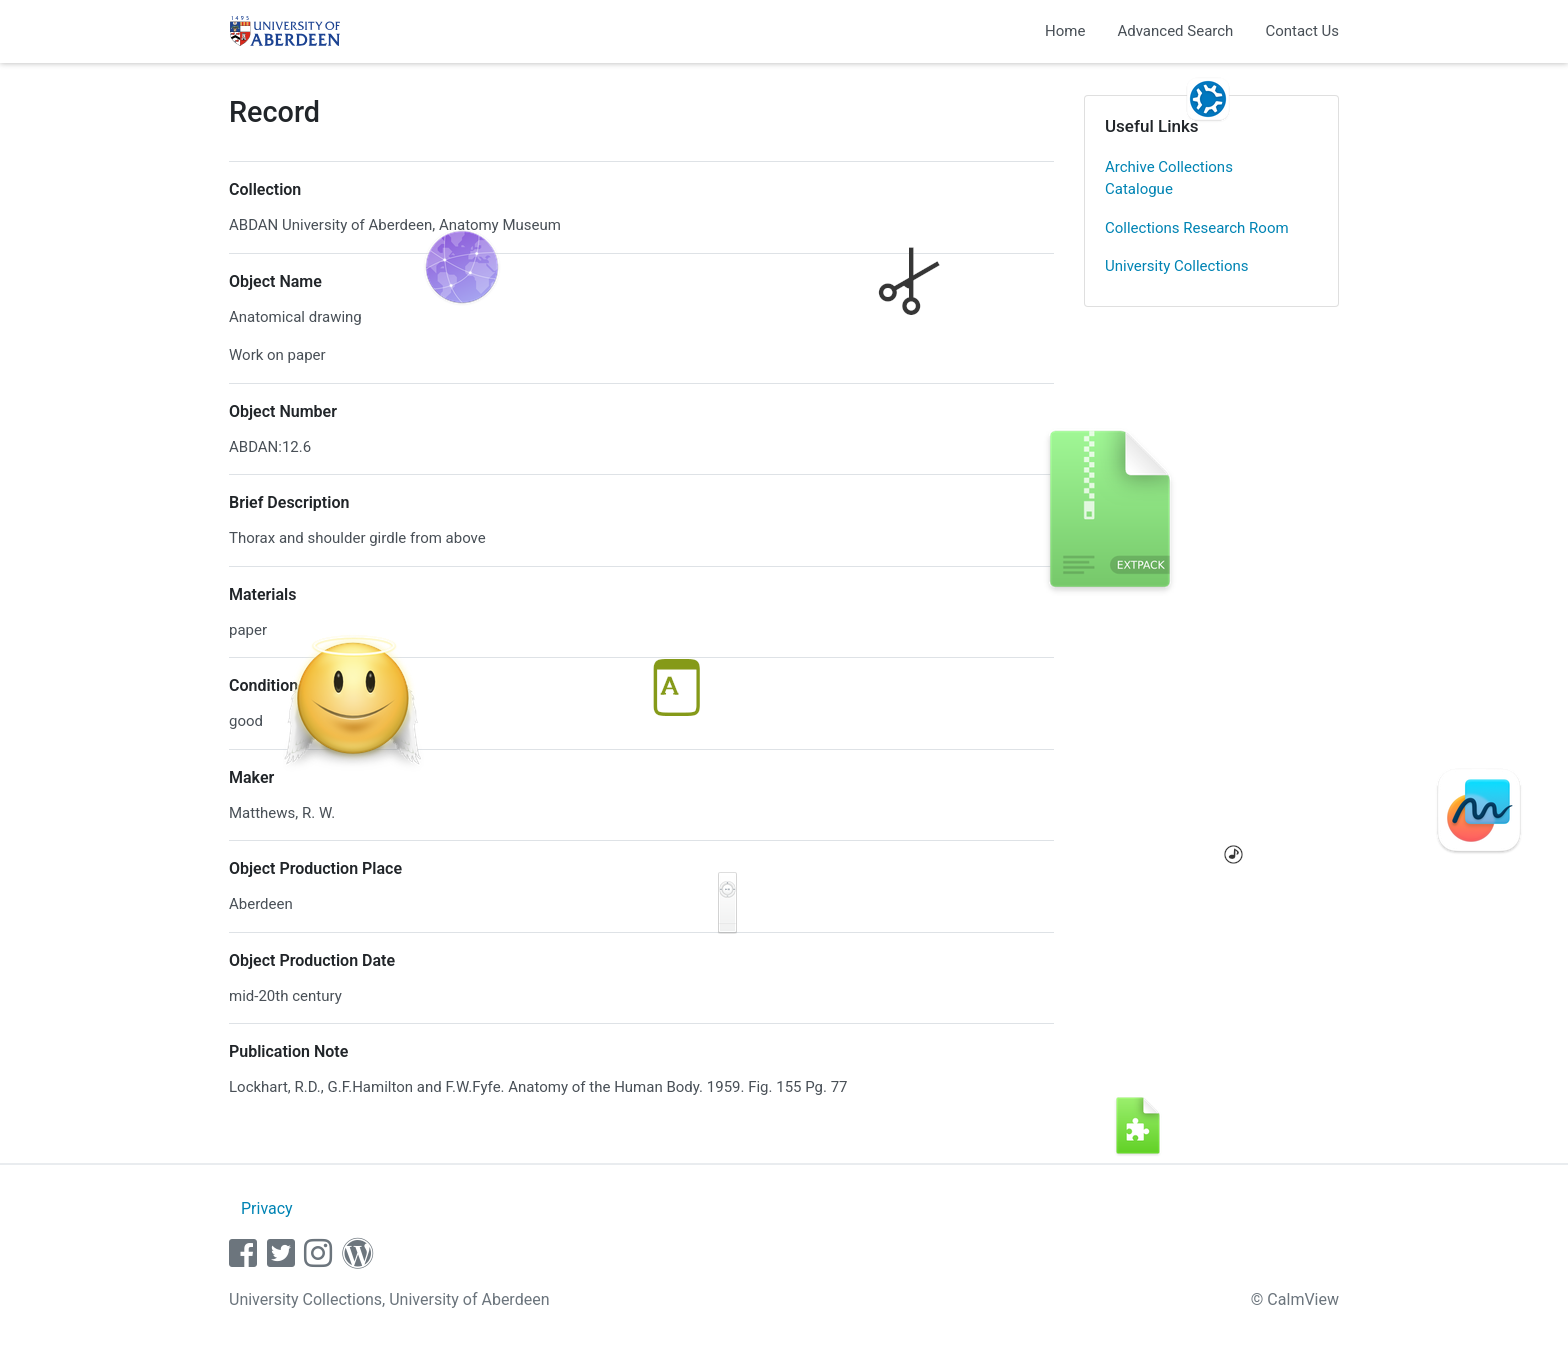 Image resolution: width=1568 pixels, height=1360 pixels. I want to click on open freeform app for collaborative whiteboarding, so click(1479, 810).